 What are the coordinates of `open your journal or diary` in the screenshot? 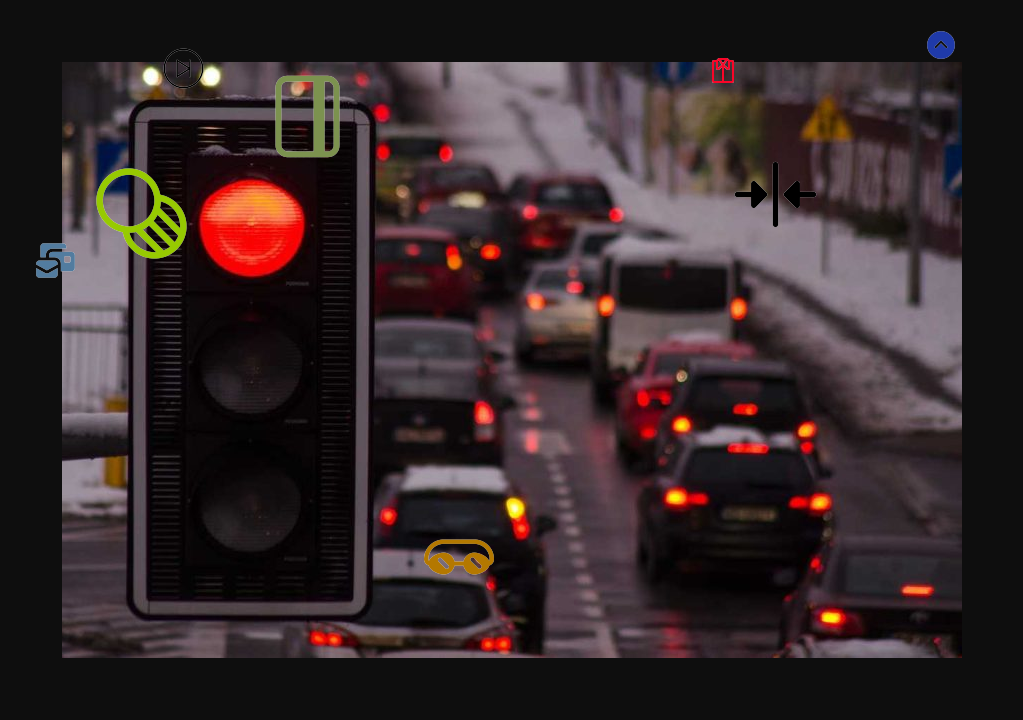 It's located at (307, 116).